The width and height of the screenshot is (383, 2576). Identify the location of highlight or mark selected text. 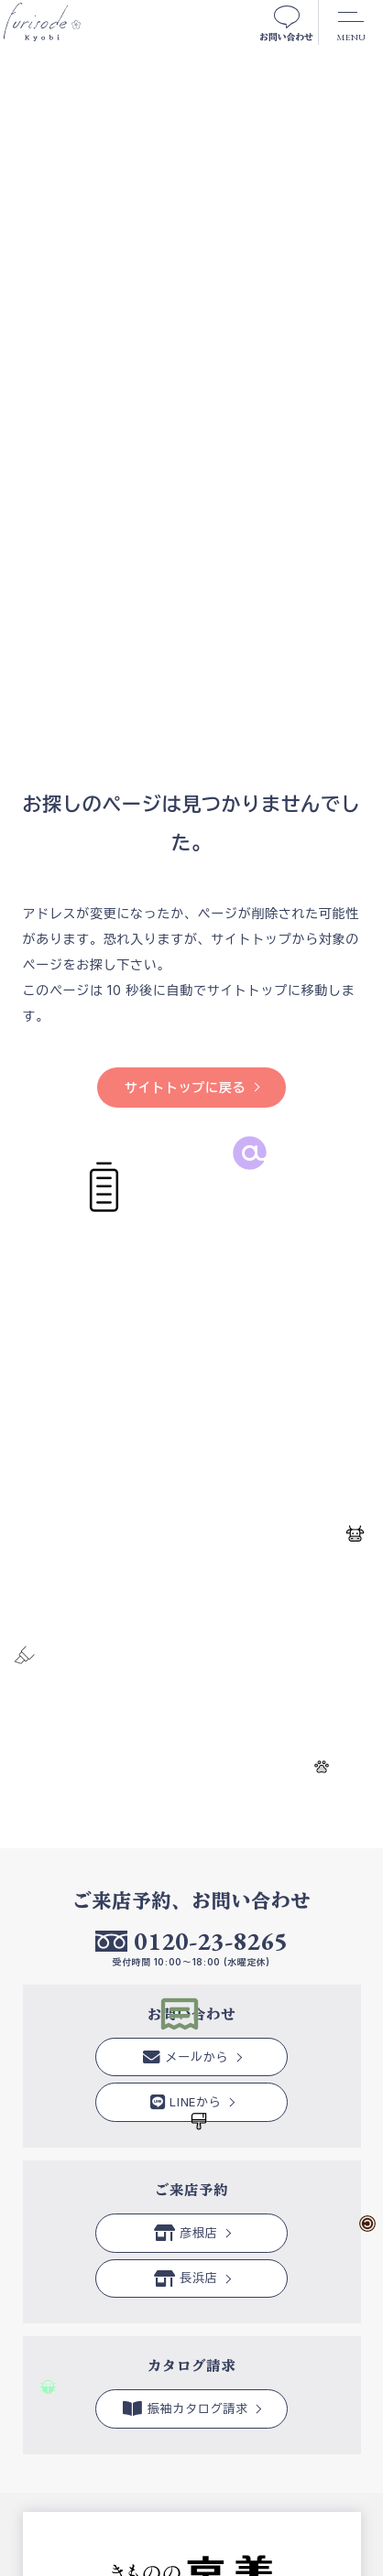
(24, 1656).